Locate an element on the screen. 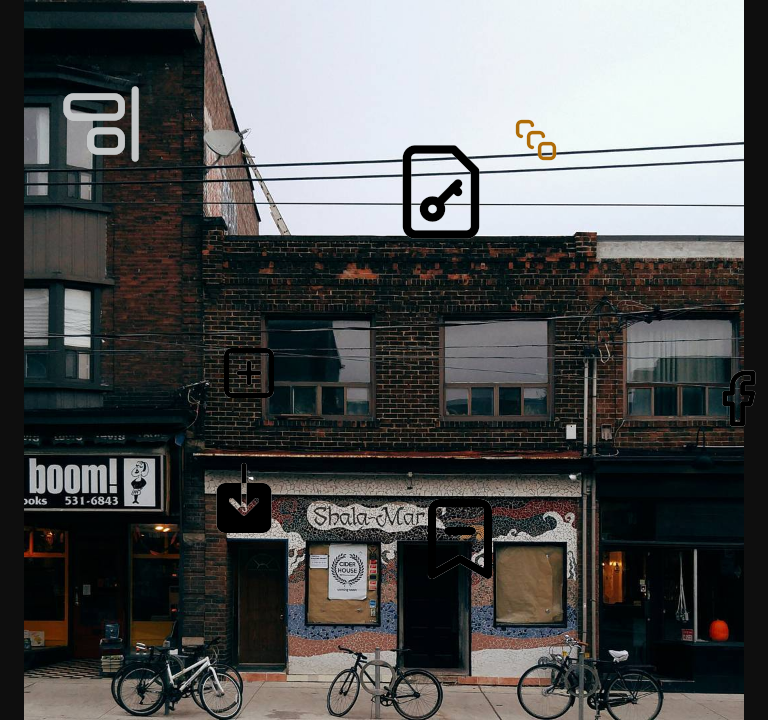  access an encrypted or password-protected file is located at coordinates (441, 192).